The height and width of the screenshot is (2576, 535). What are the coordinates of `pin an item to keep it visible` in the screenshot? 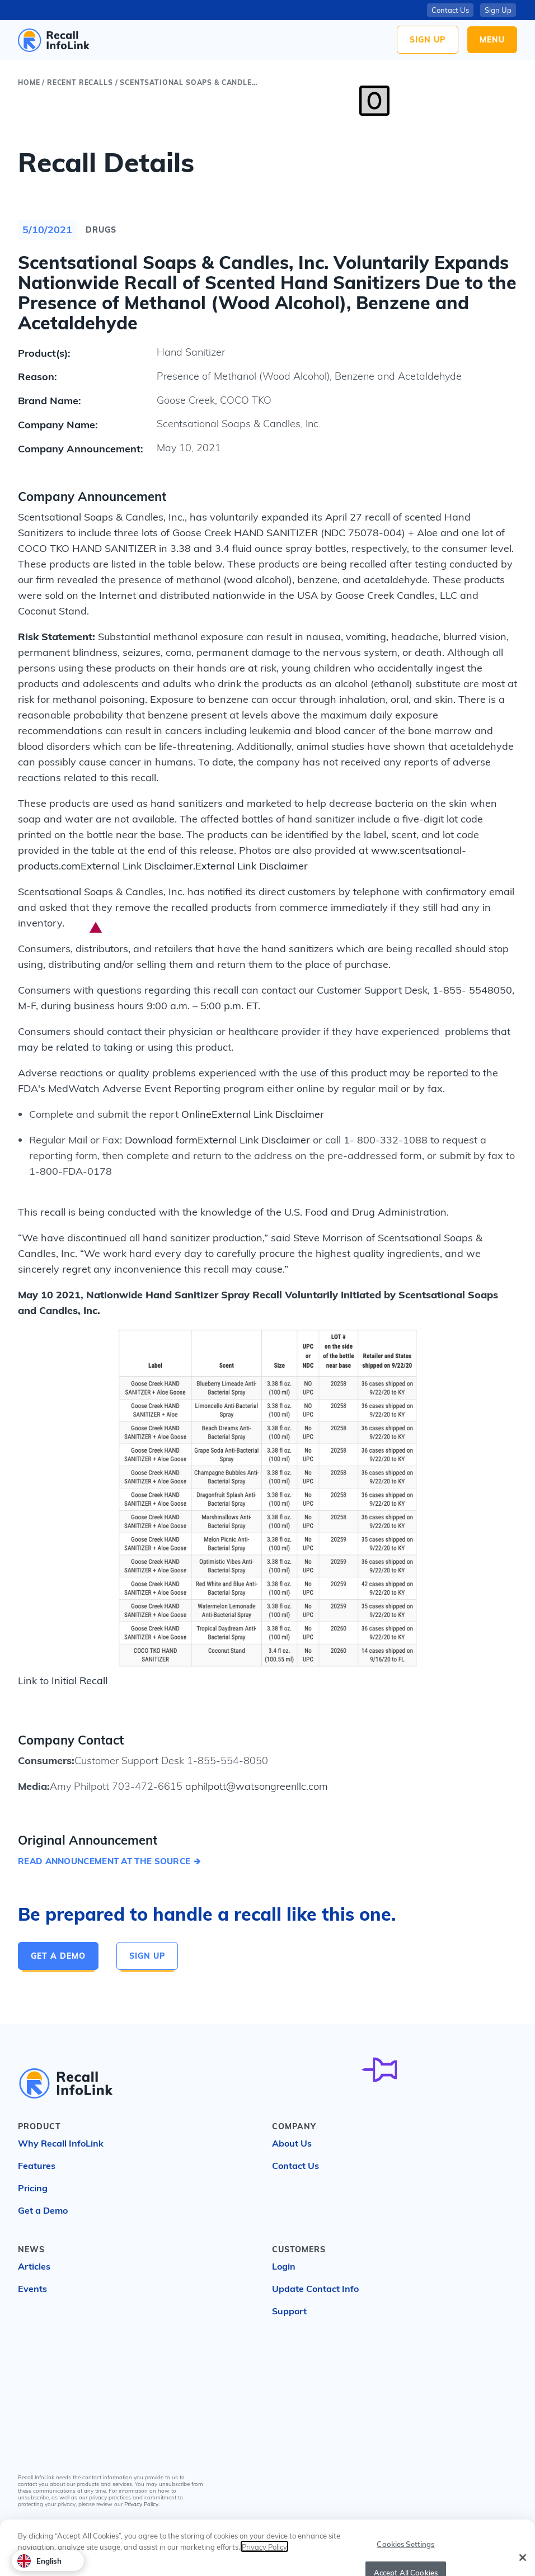 It's located at (381, 2068).